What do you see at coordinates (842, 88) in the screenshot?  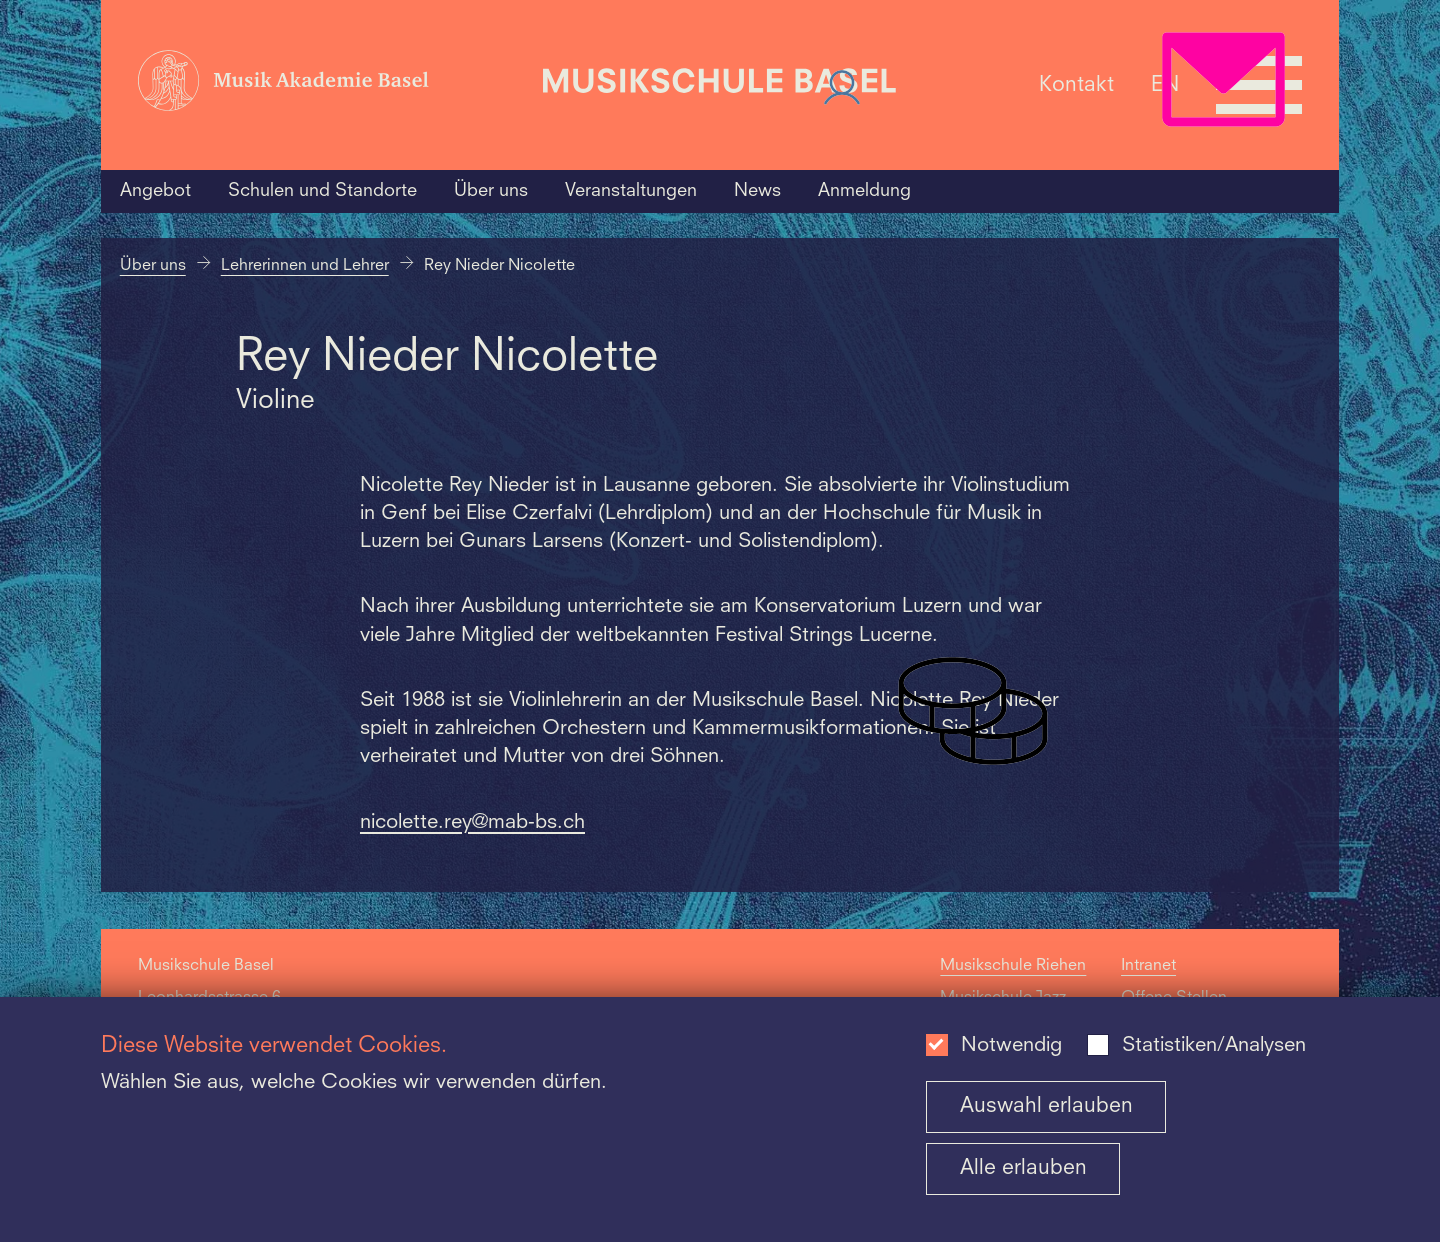 I see `view your profile` at bounding box center [842, 88].